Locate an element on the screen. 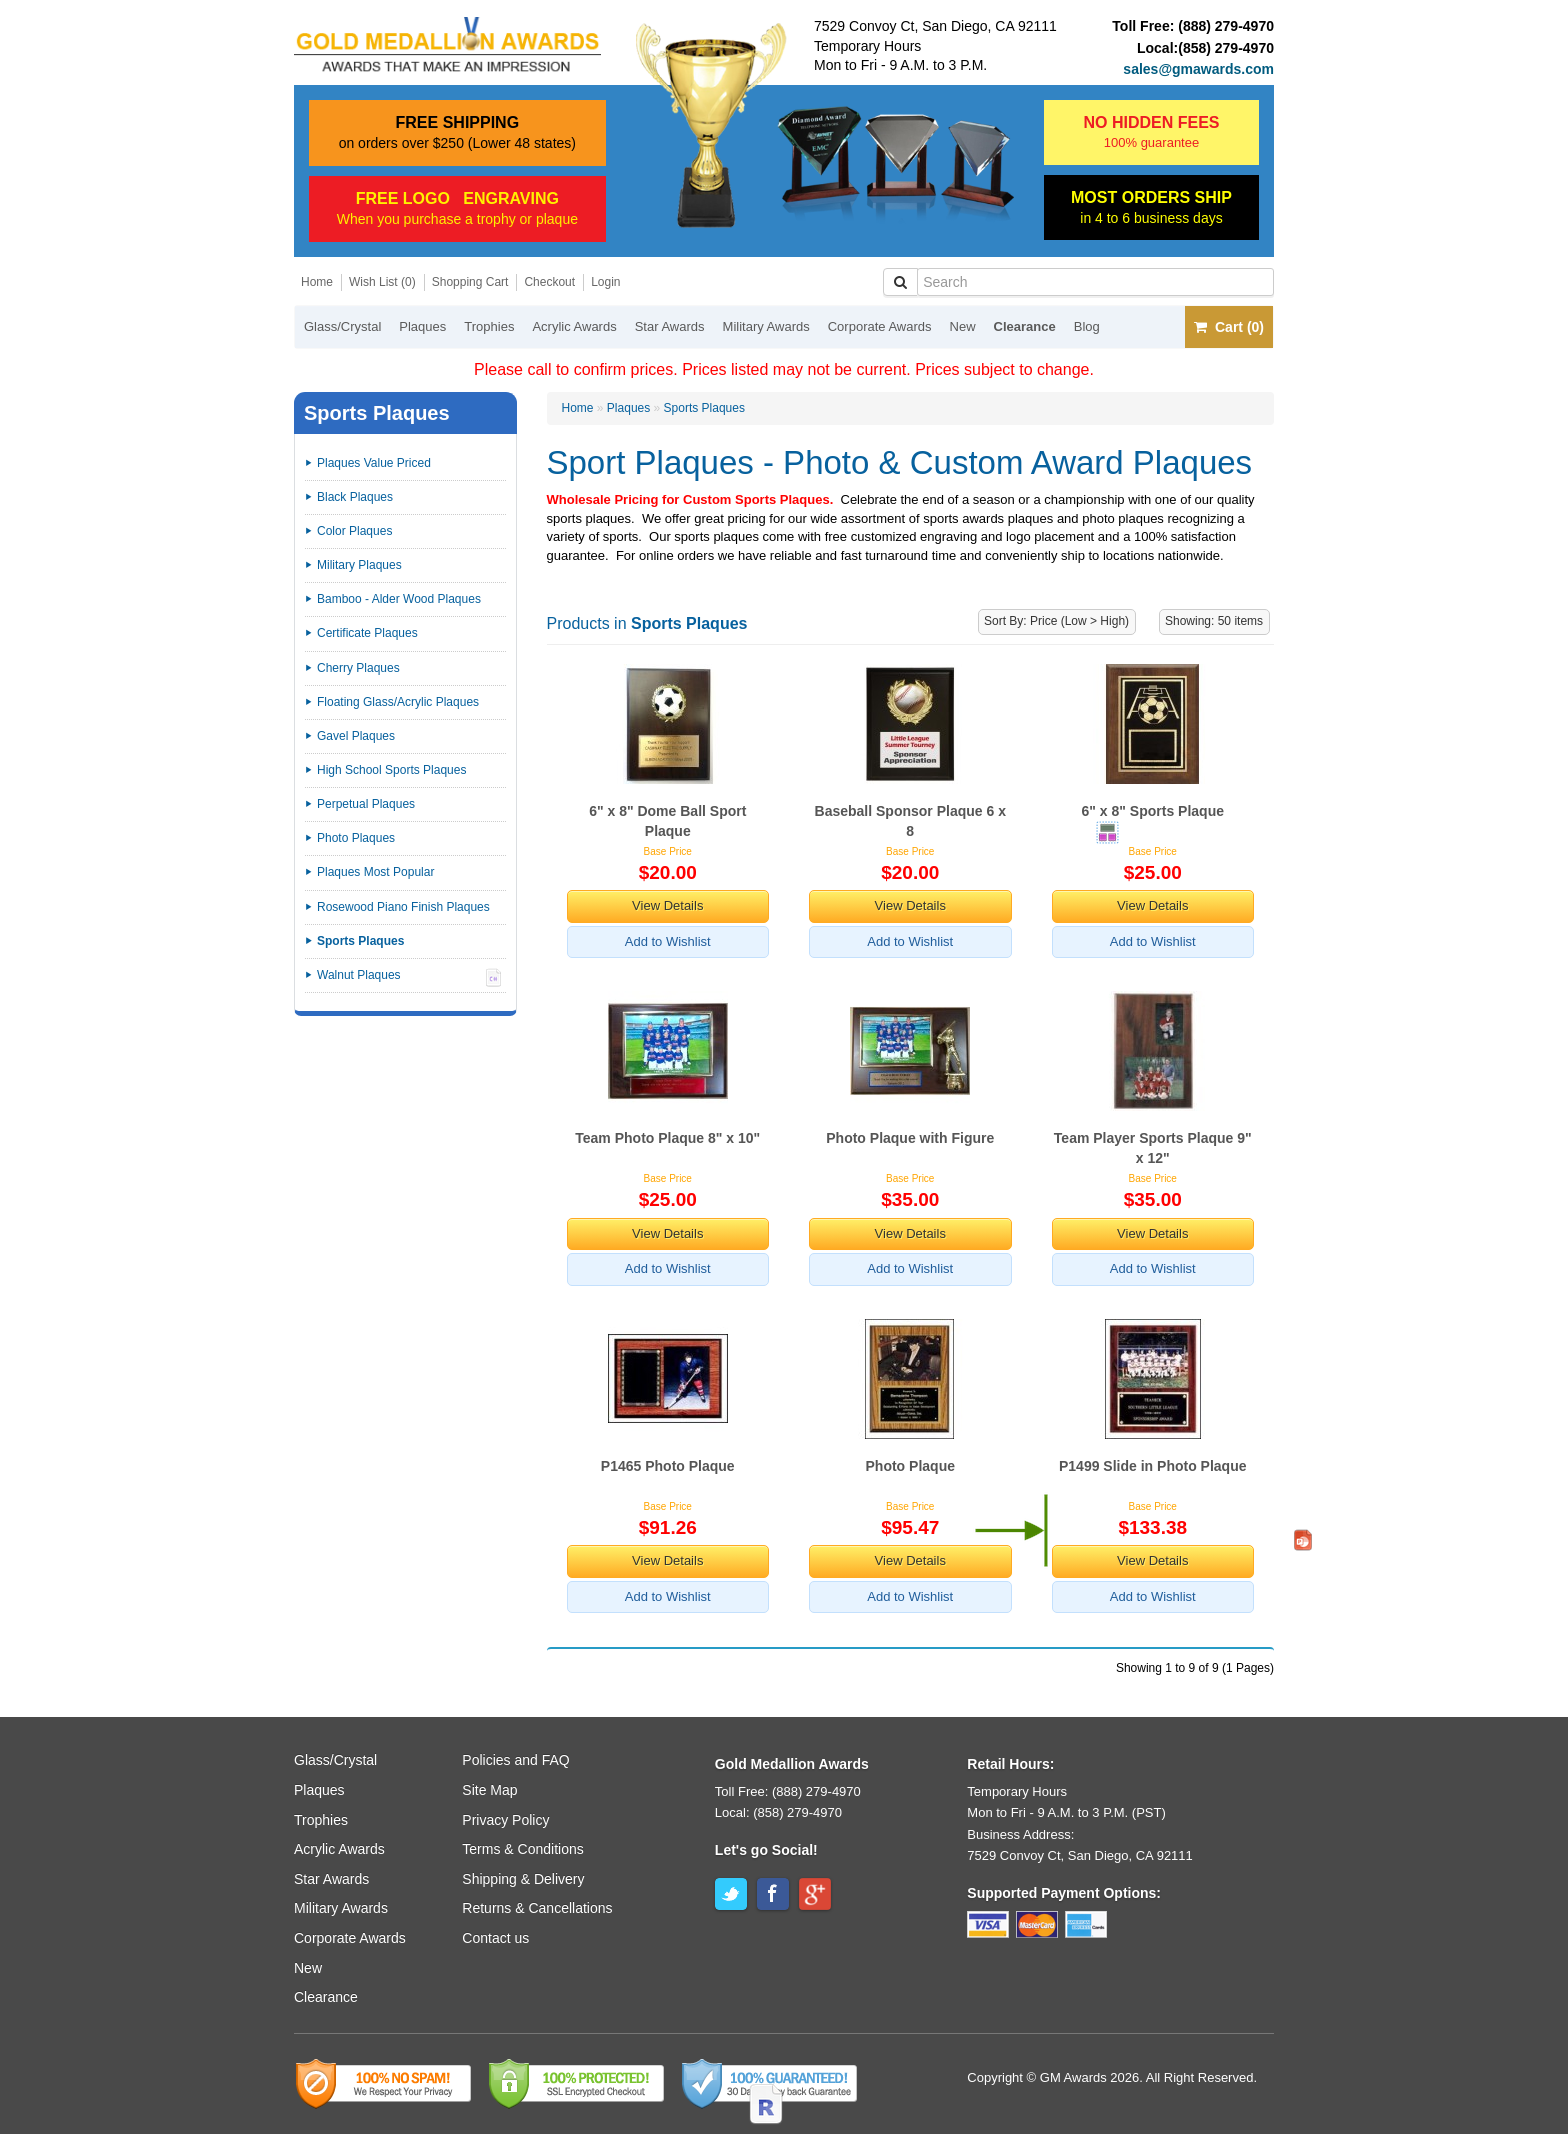 This screenshot has width=1568, height=2134. an R programming language source file is located at coordinates (766, 2104).